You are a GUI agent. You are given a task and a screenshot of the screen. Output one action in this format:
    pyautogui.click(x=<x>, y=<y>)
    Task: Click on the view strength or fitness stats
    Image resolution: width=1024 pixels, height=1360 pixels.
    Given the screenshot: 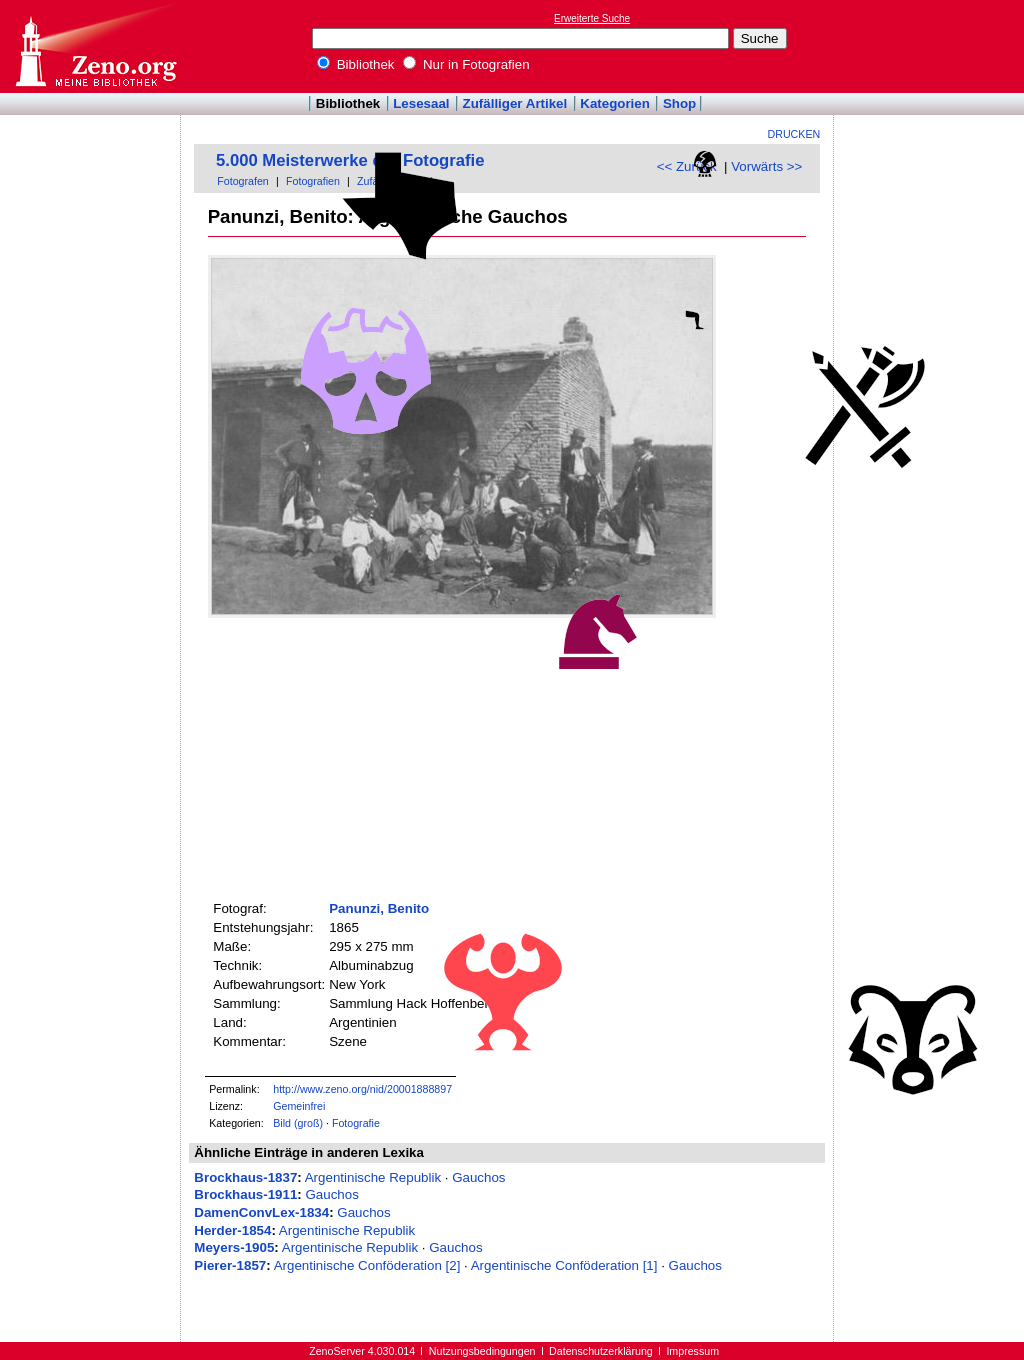 What is the action you would take?
    pyautogui.click(x=503, y=992)
    